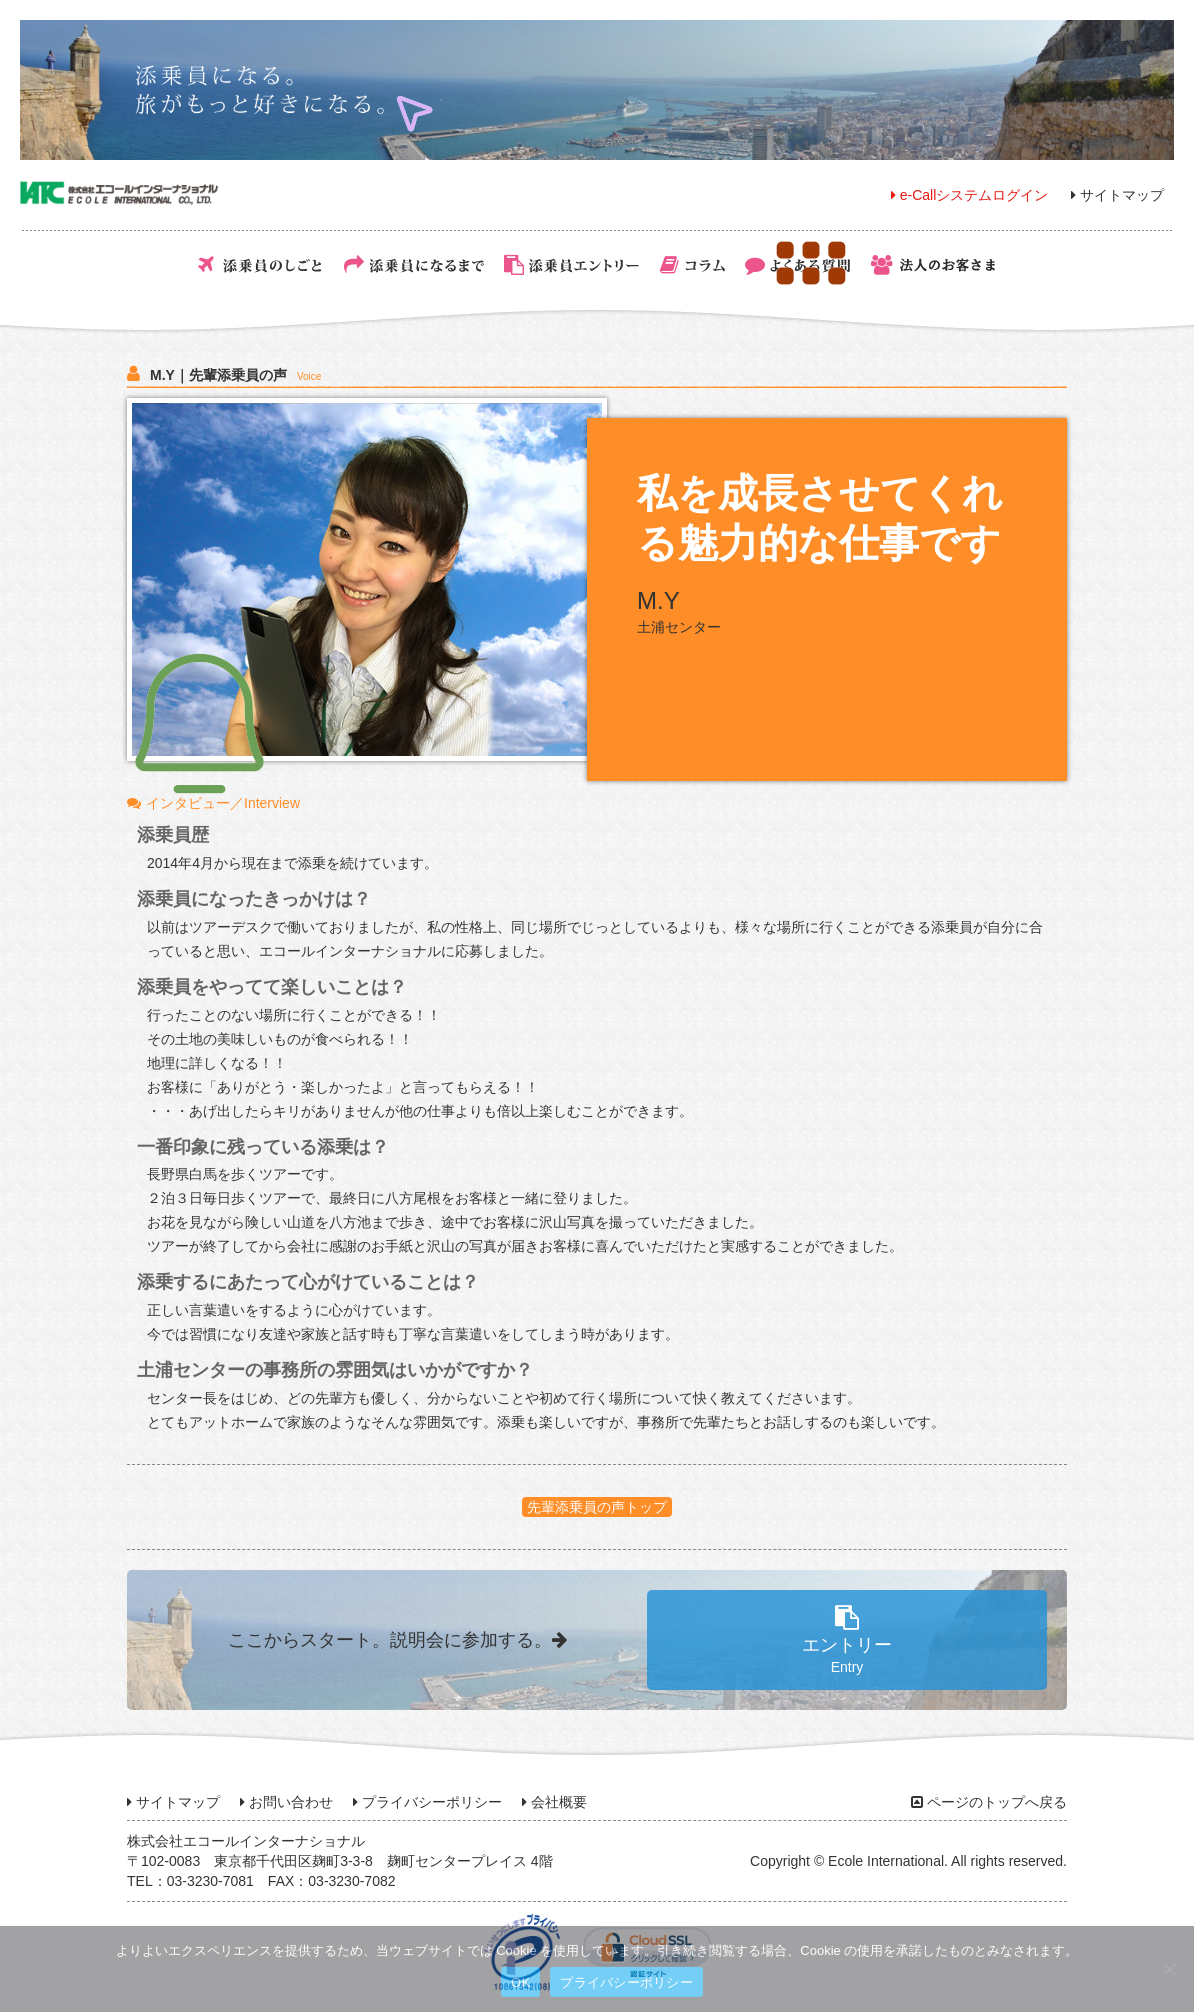 The width and height of the screenshot is (1194, 2012). What do you see at coordinates (199, 723) in the screenshot?
I see `view notifications` at bounding box center [199, 723].